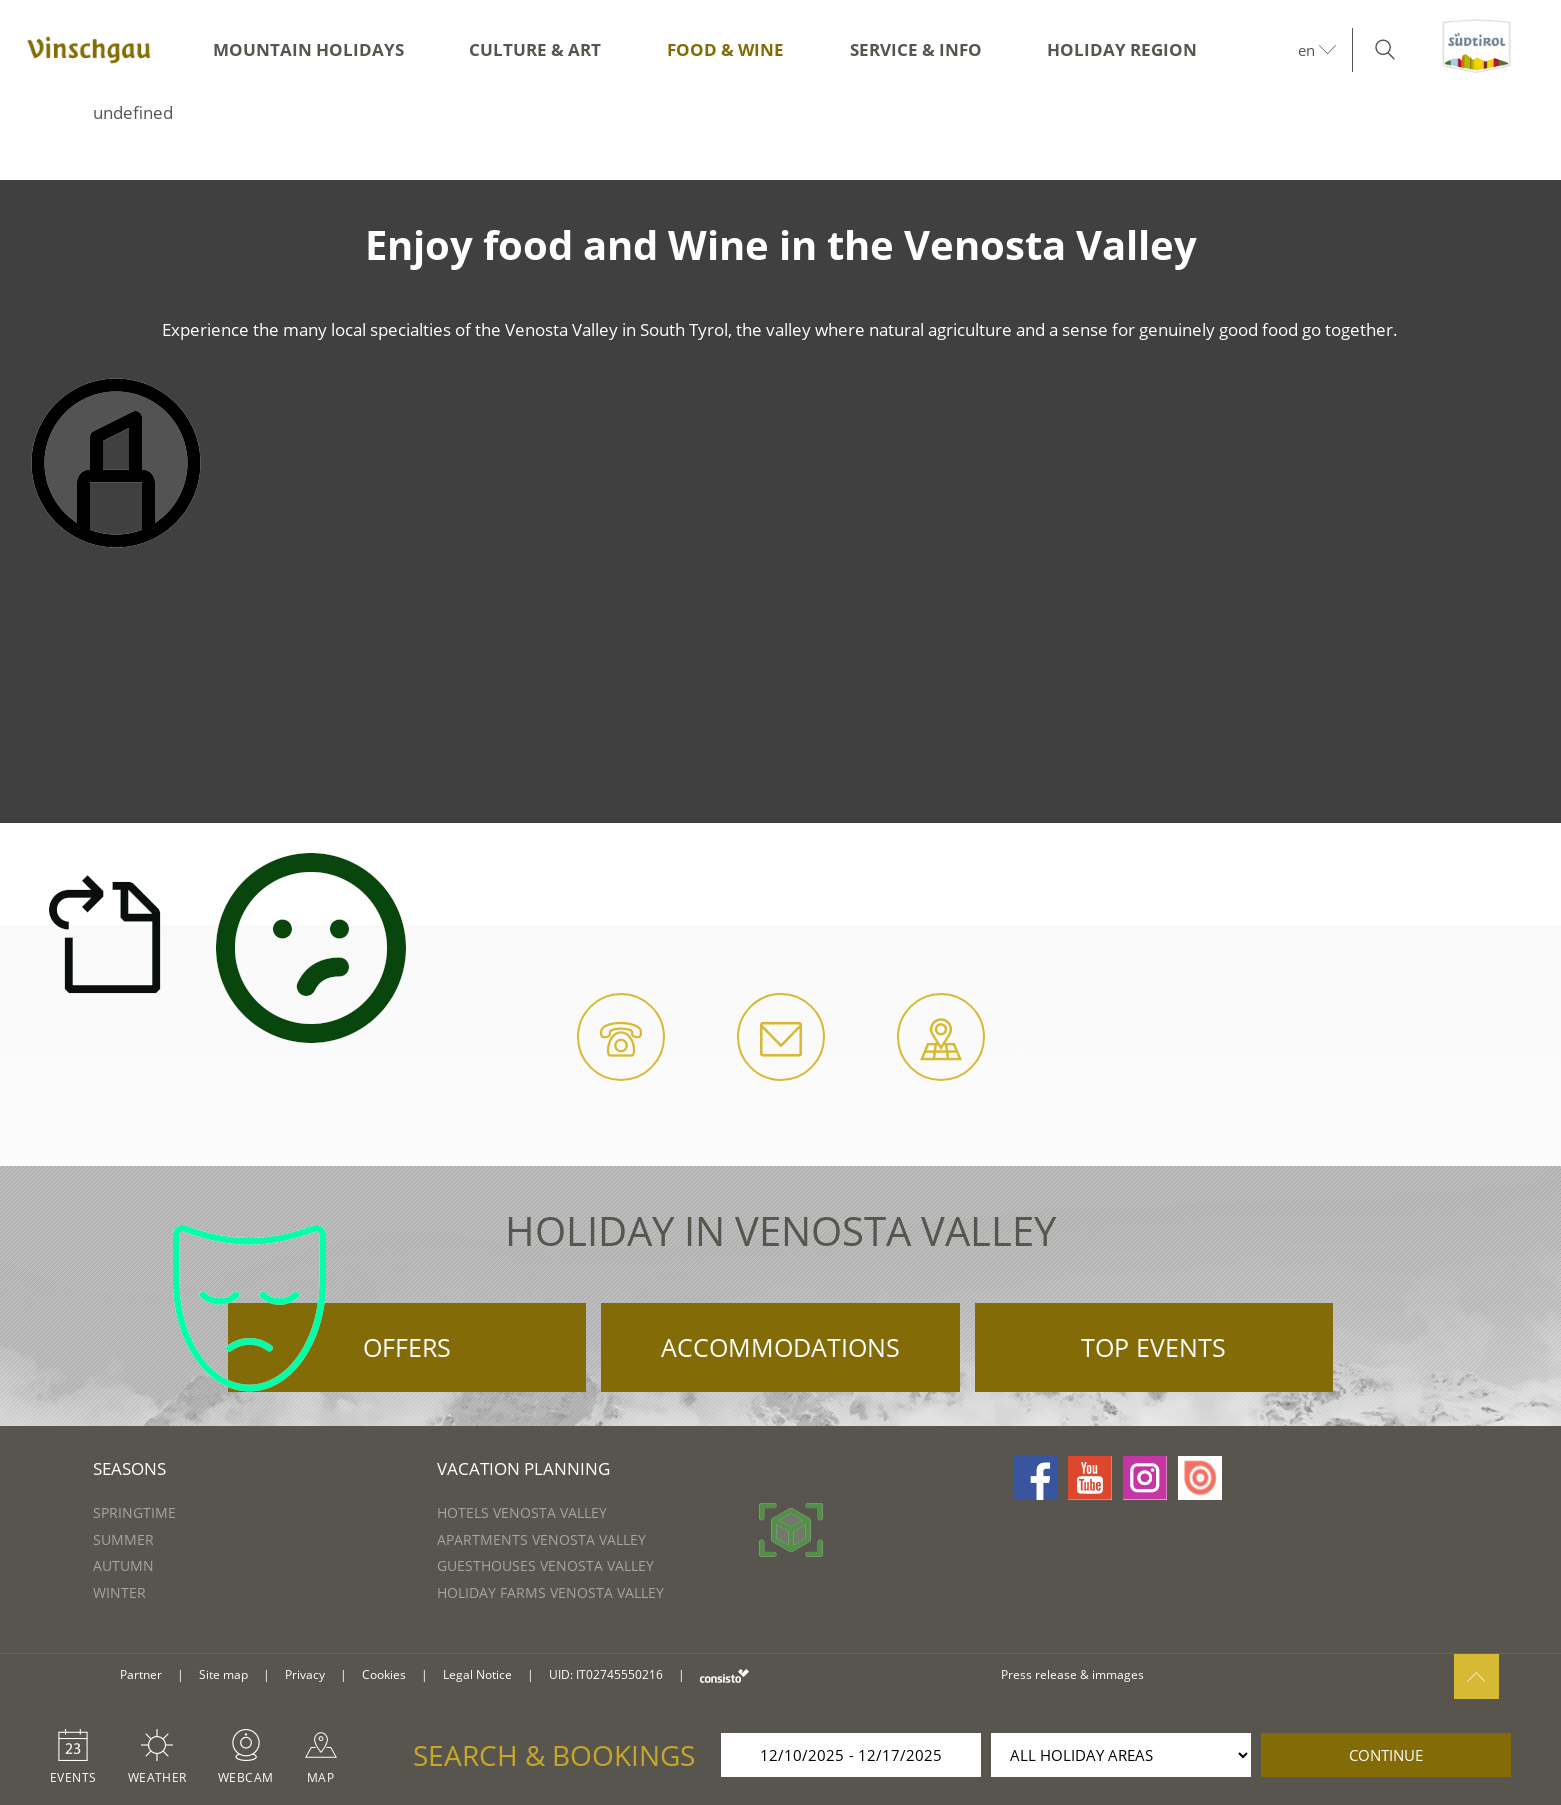 The width and height of the screenshot is (1561, 1805). Describe the element at coordinates (249, 1301) in the screenshot. I see `indicates sad or negative mood/emotion` at that location.